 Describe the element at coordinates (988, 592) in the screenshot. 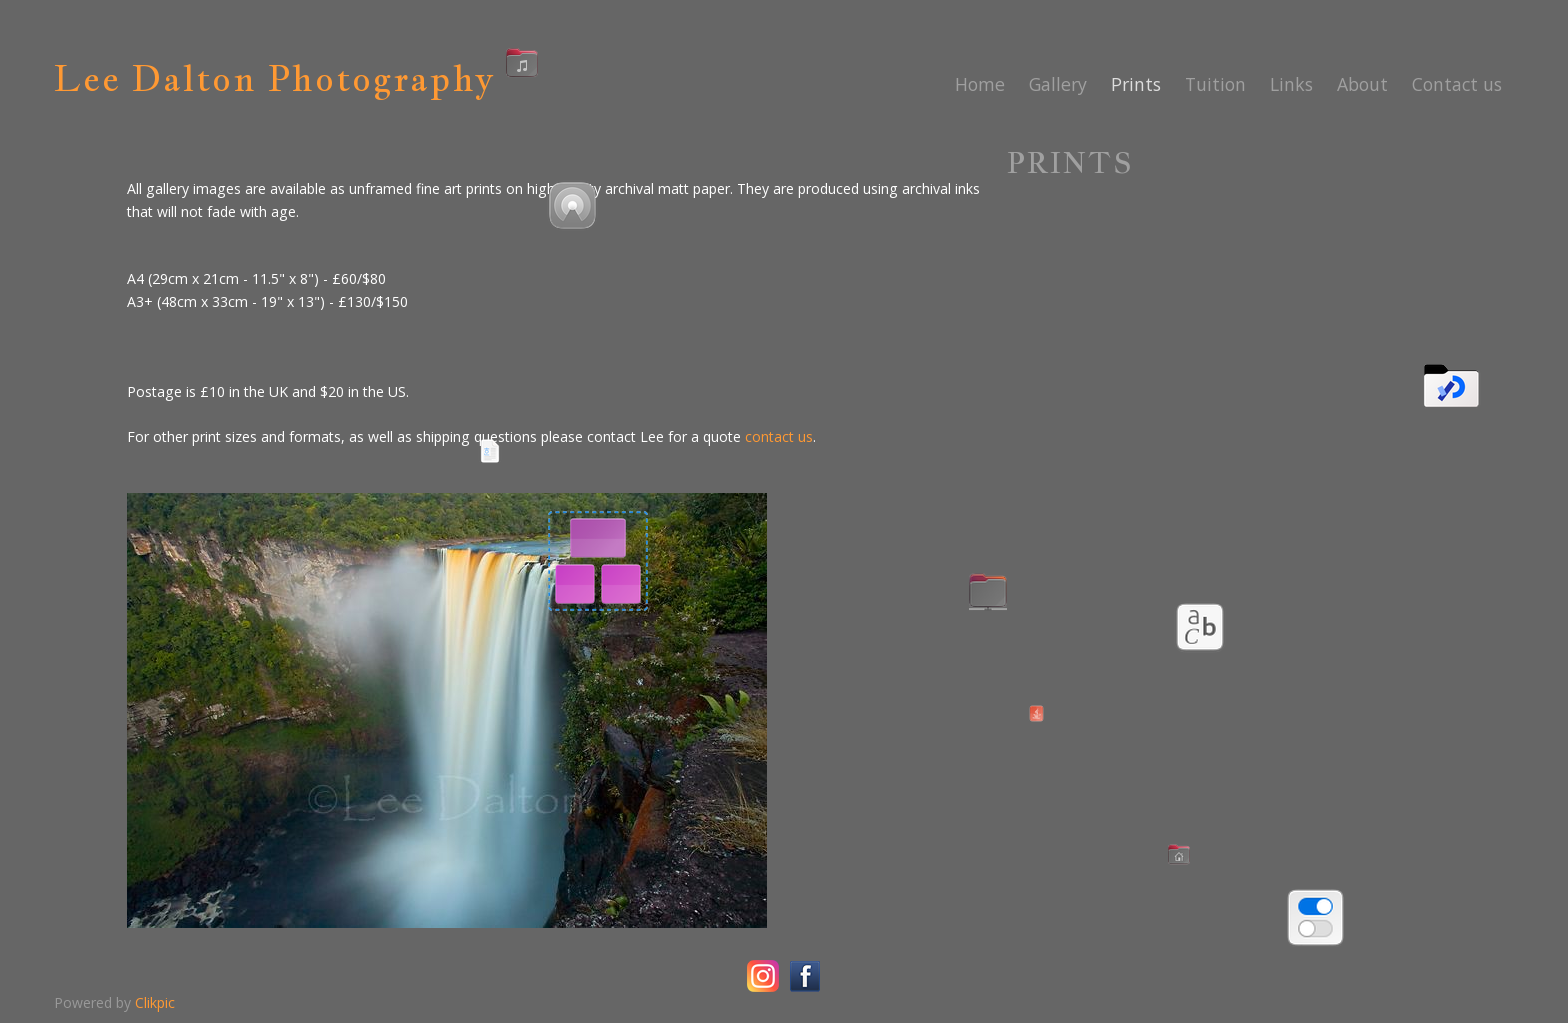

I see `access a remote or network folder` at that location.